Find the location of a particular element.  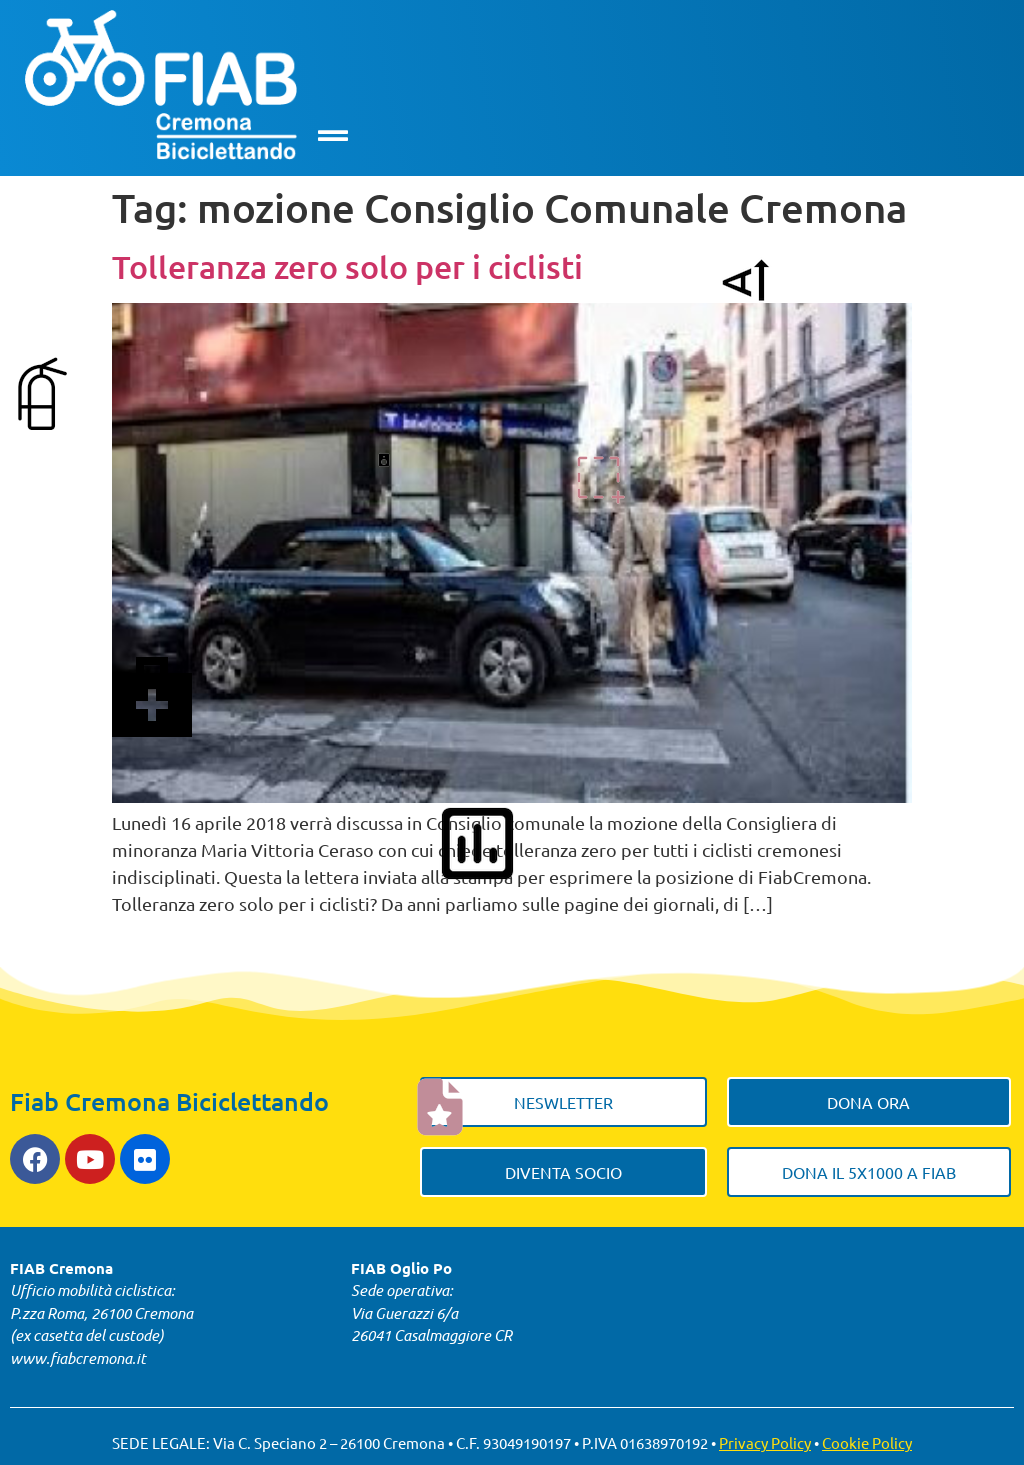

add to current selection is located at coordinates (598, 477).